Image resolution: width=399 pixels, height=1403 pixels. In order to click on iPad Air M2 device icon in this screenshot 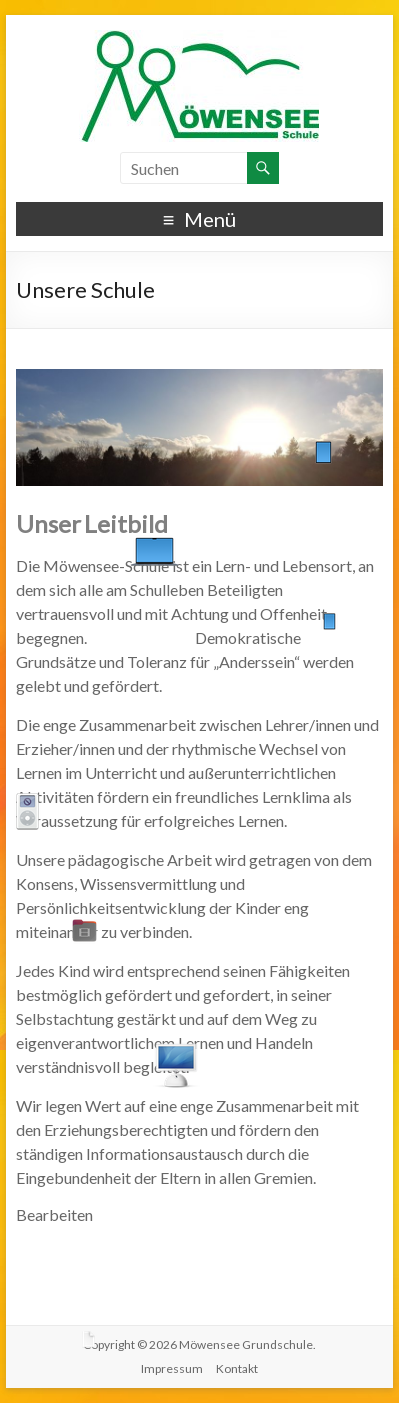, I will do `click(323, 452)`.